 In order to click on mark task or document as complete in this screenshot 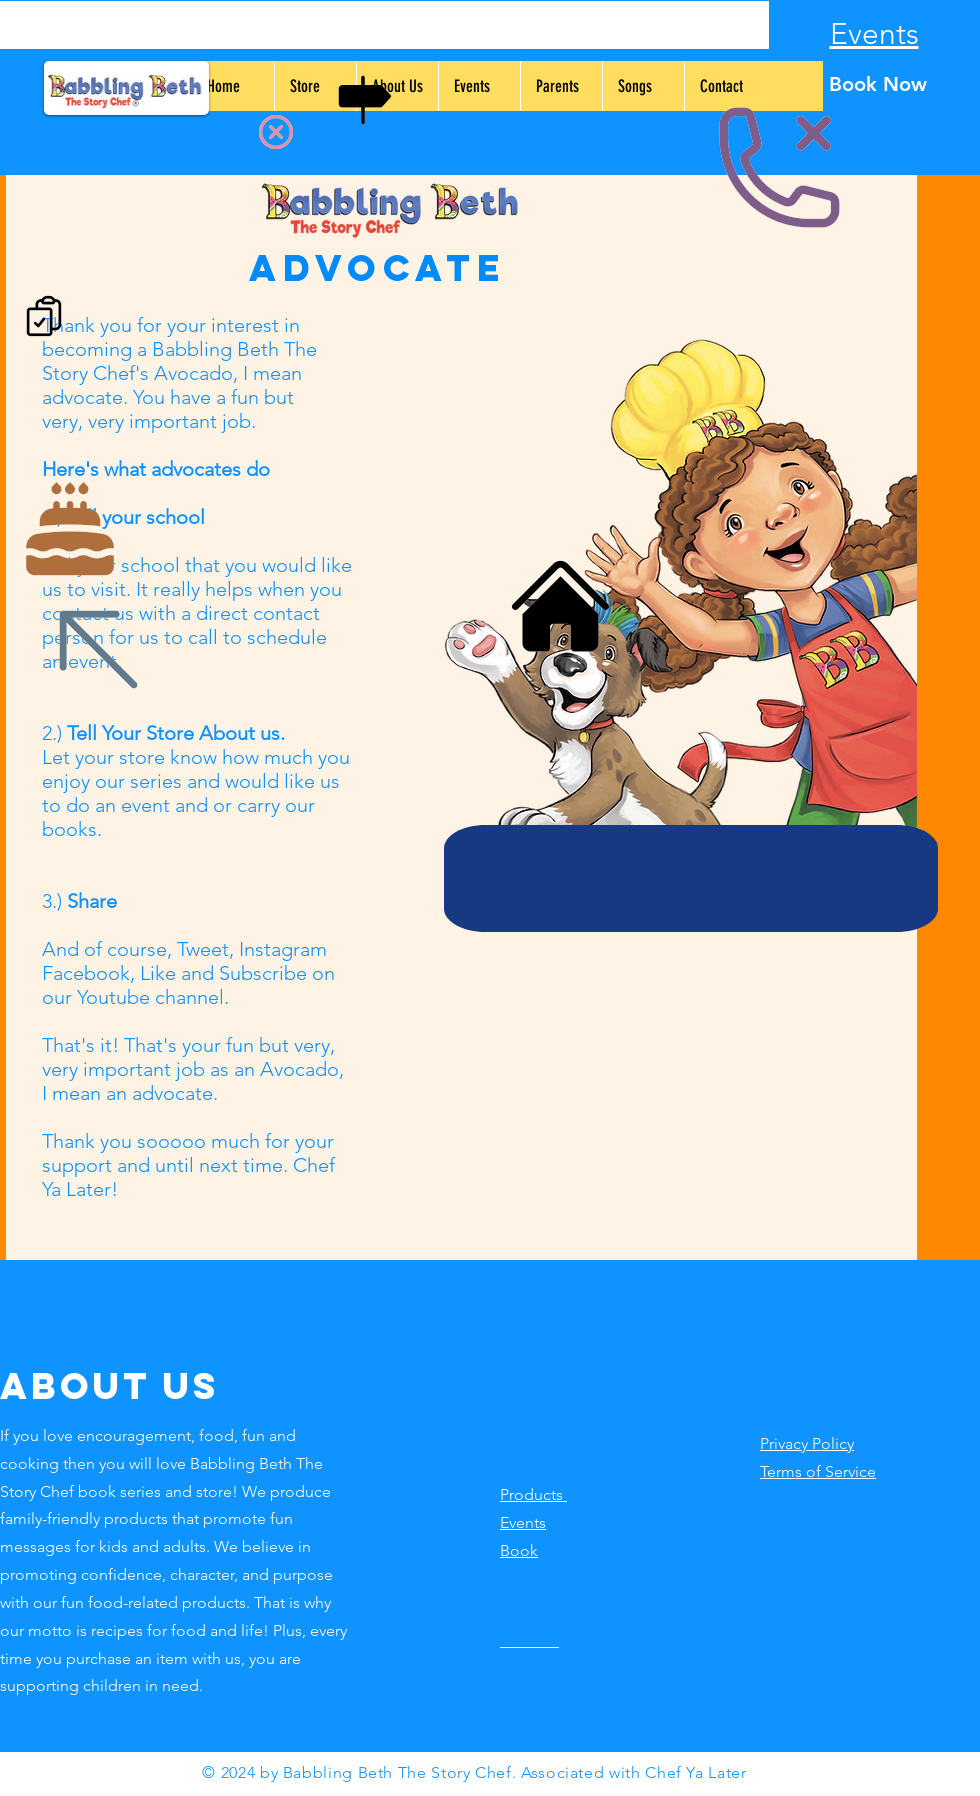, I will do `click(44, 316)`.